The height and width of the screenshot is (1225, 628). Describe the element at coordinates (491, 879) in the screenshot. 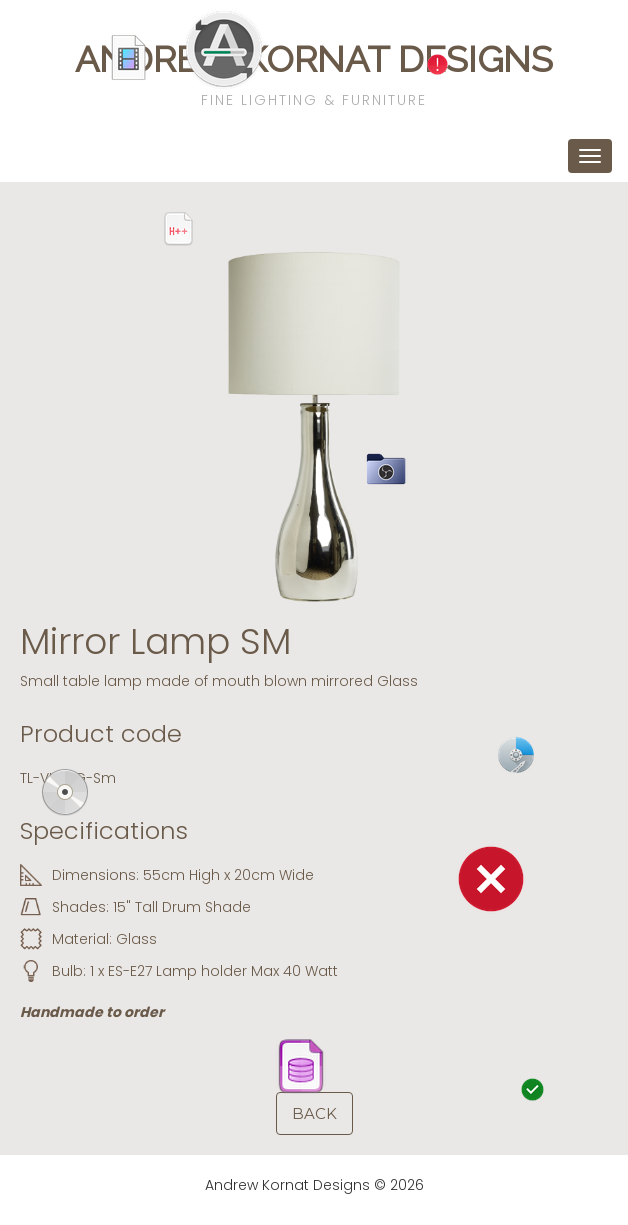

I see `stop or cancel a running process` at that location.